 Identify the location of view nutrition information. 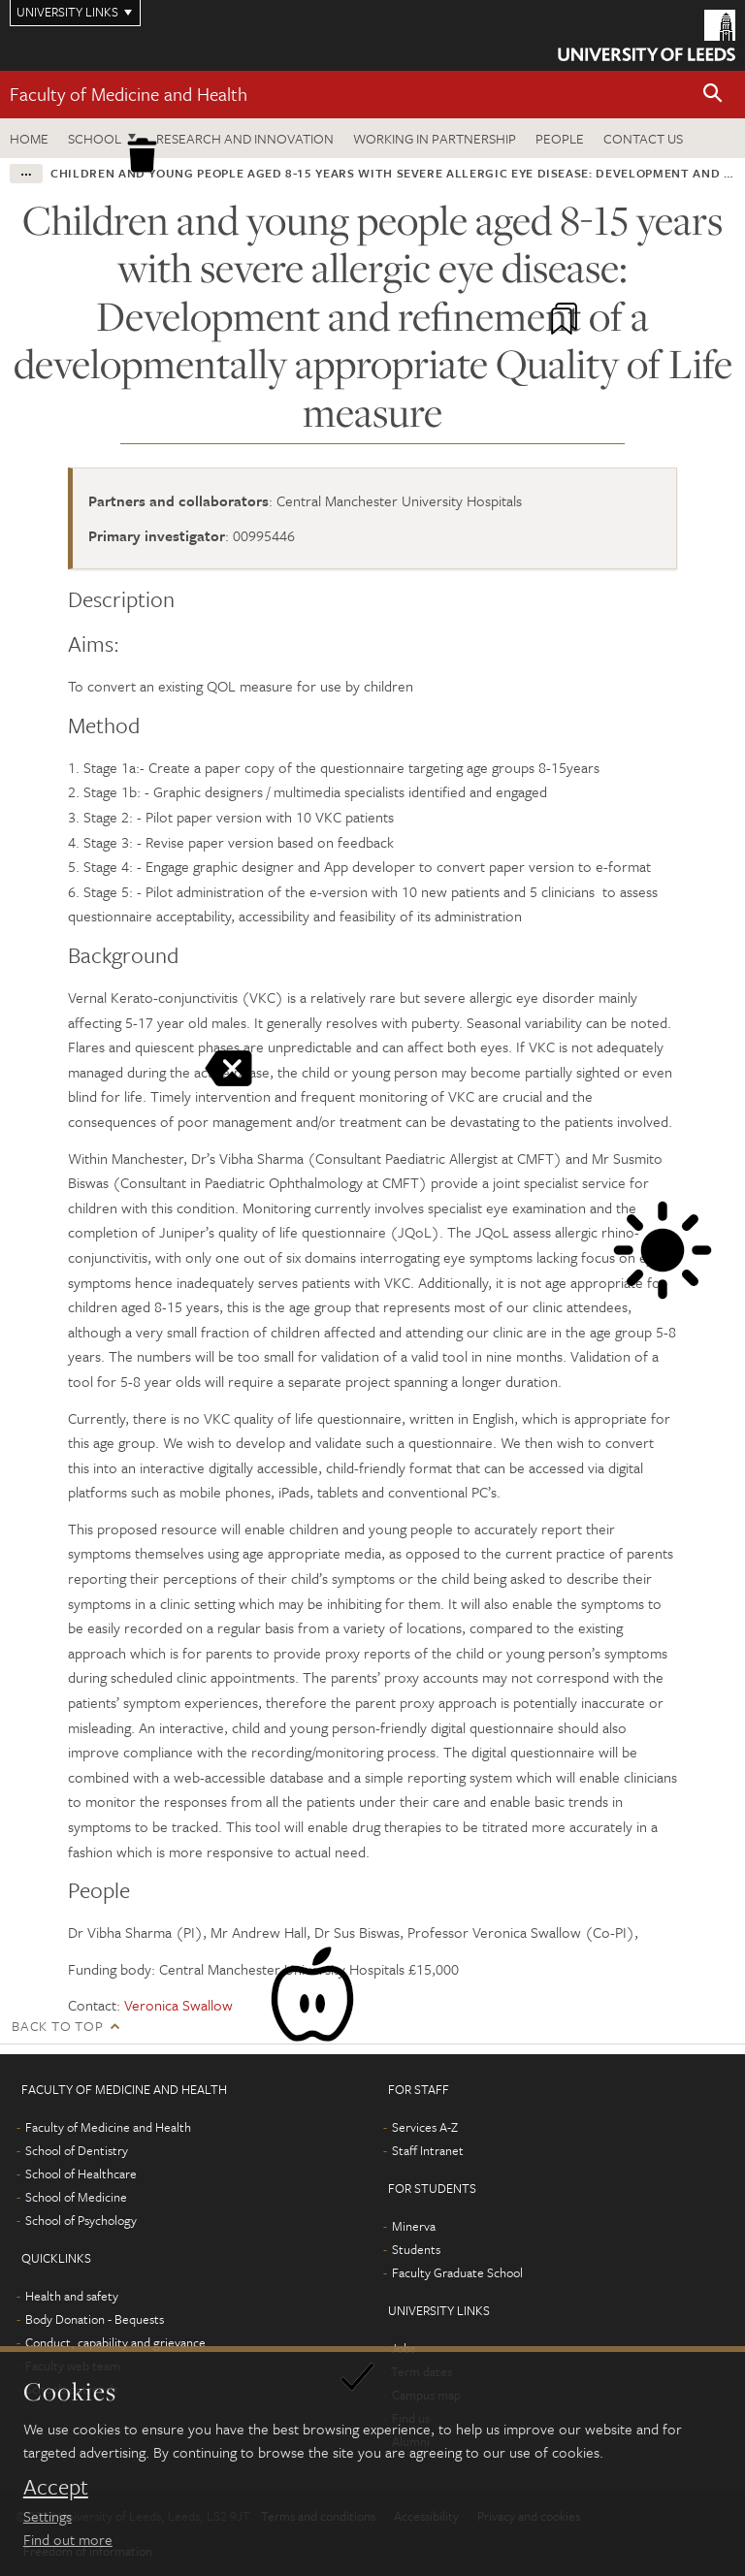
(312, 1994).